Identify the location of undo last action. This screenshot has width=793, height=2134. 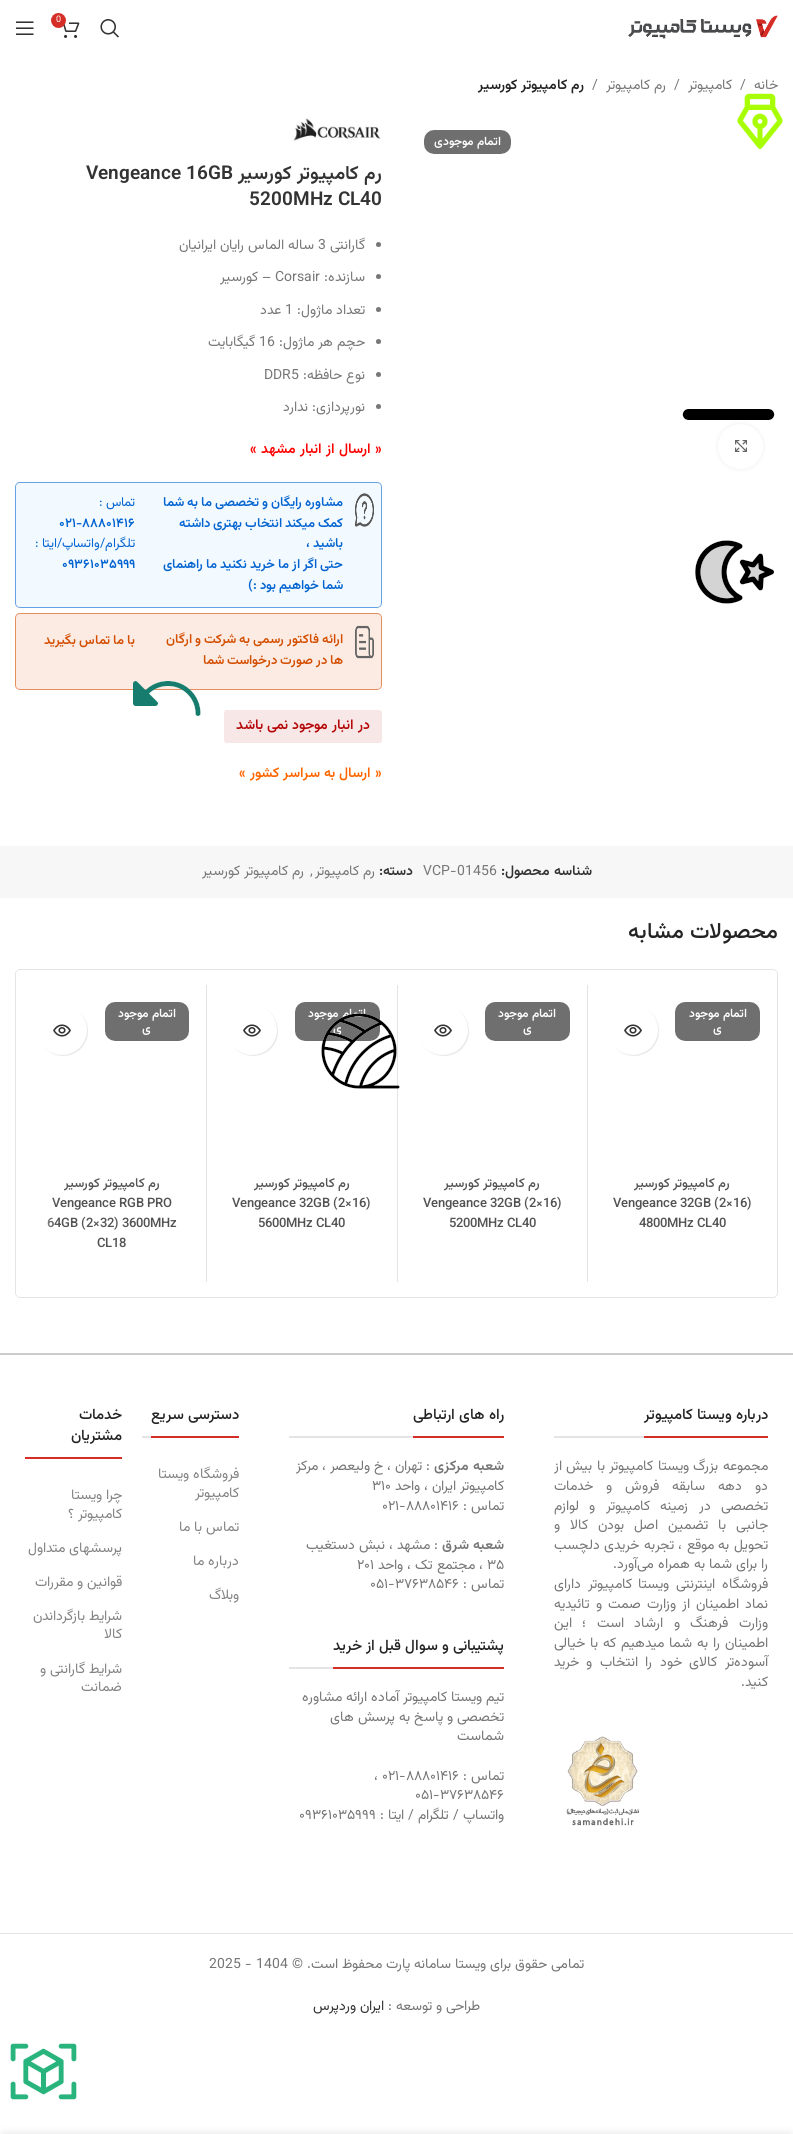
(168, 696).